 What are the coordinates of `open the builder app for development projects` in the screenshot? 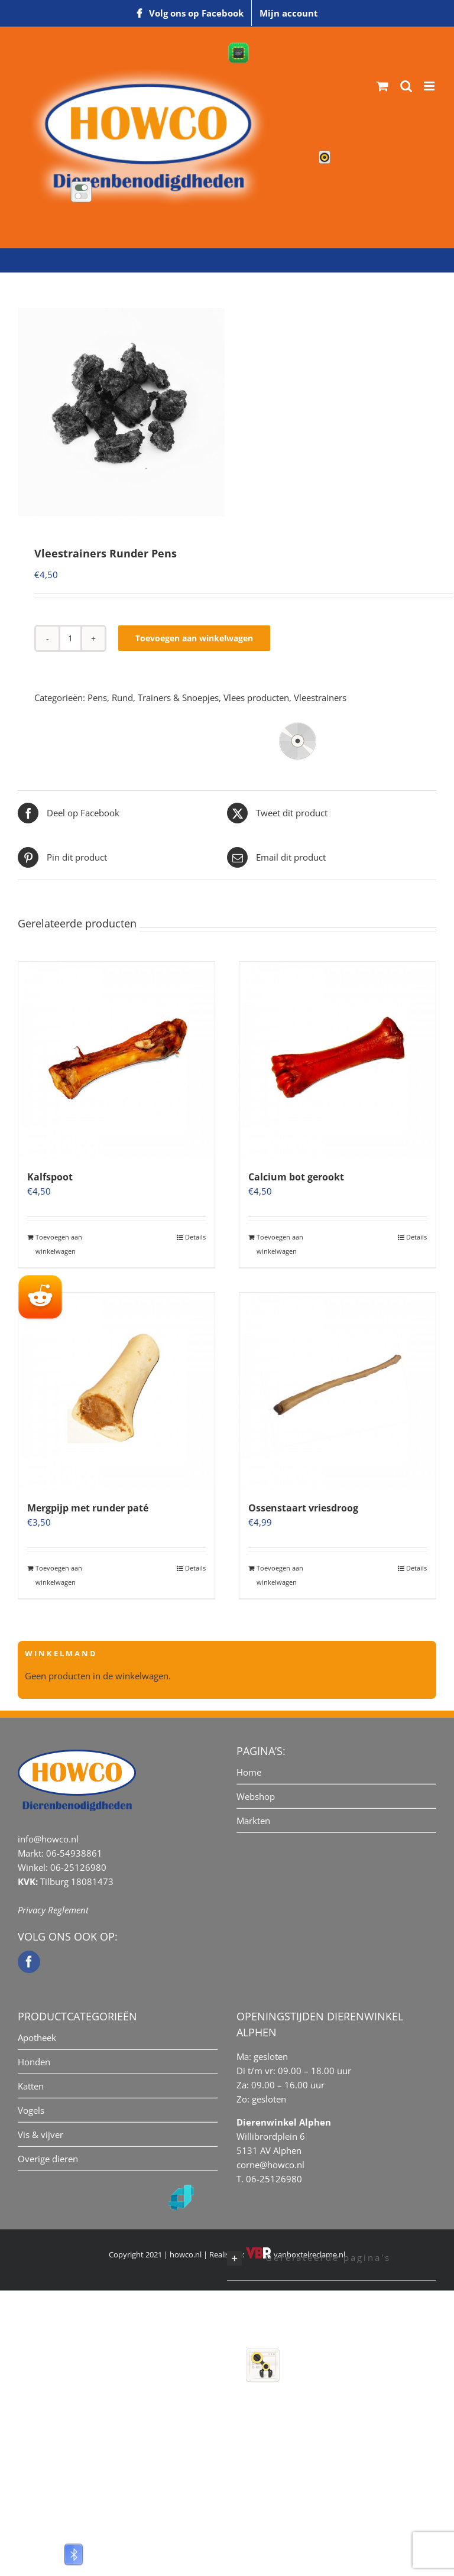 It's located at (262, 2365).